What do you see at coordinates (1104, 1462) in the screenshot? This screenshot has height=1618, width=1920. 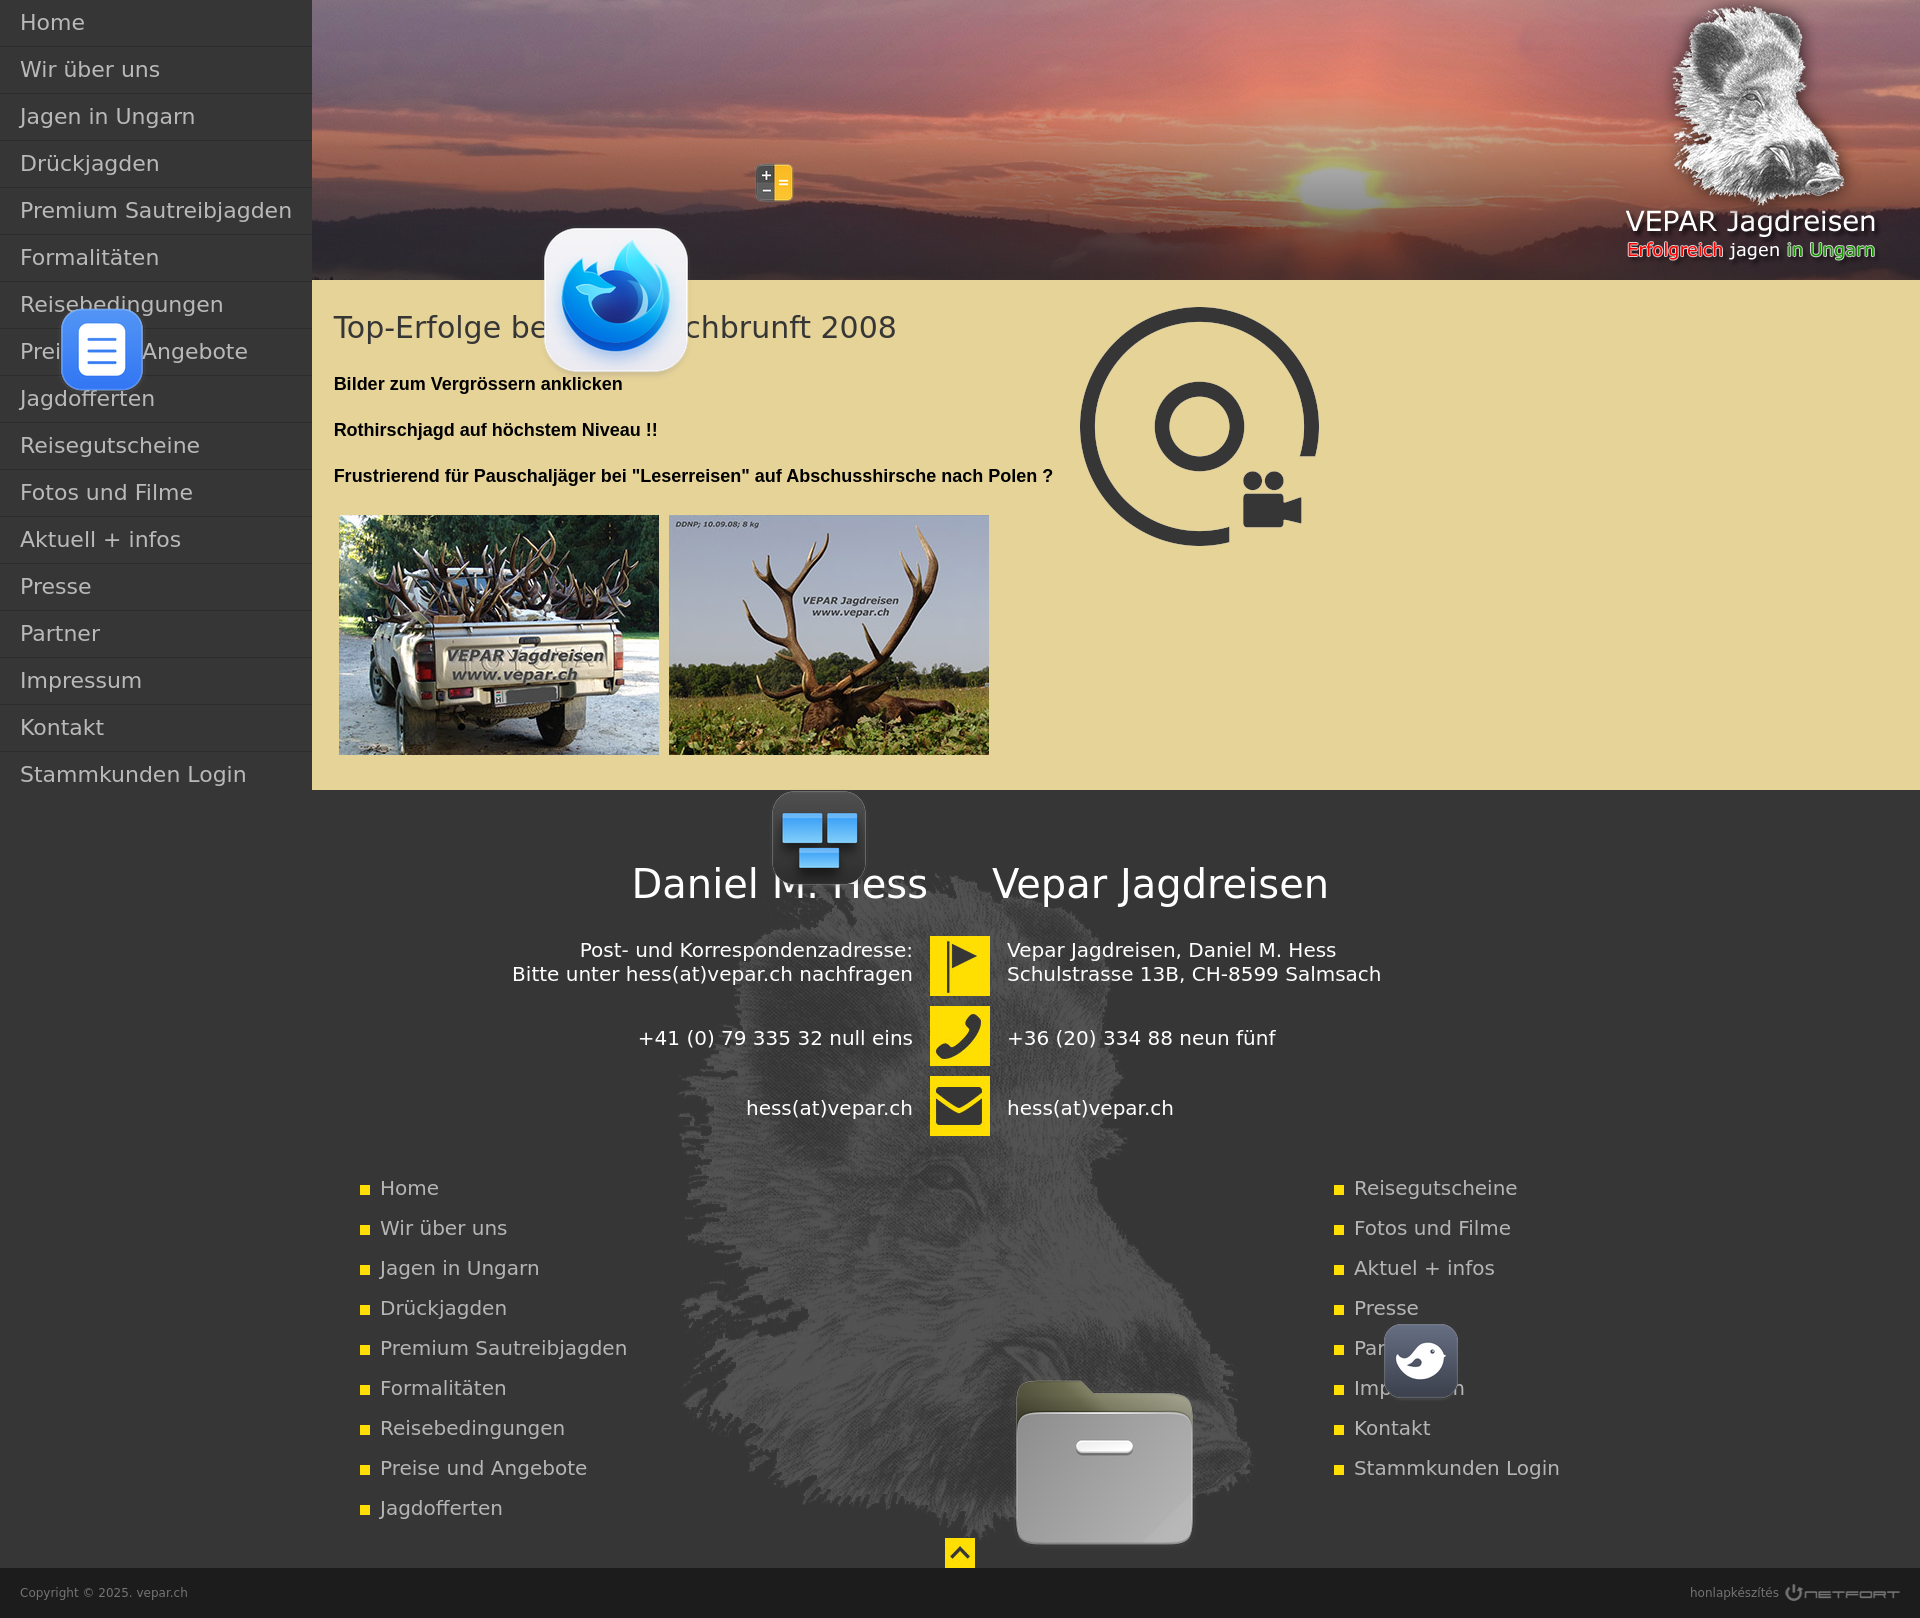 I see `open the files application` at bounding box center [1104, 1462].